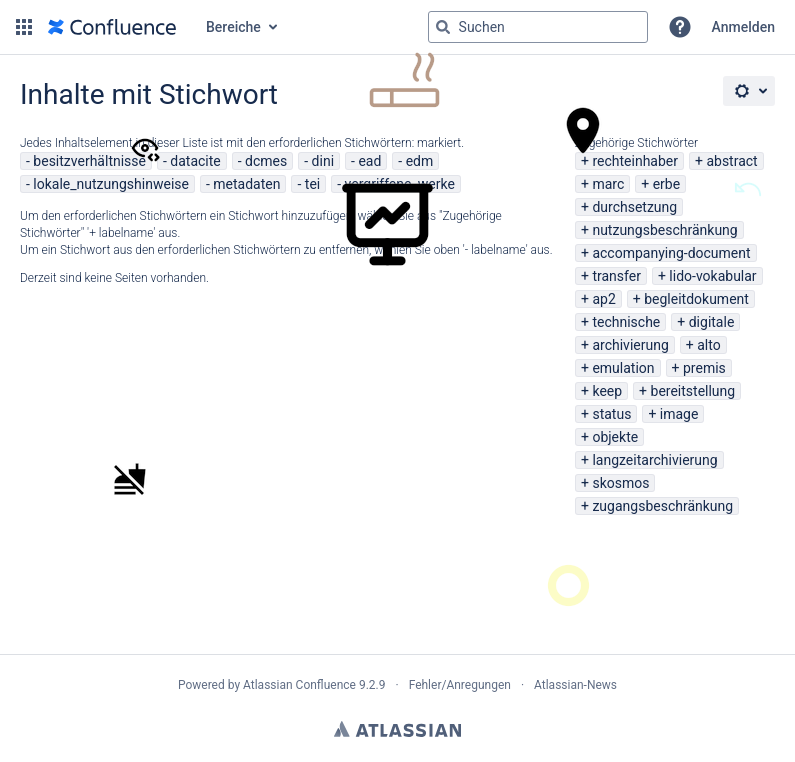 The width and height of the screenshot is (795, 762). I want to click on indicates a designated smoking area, so click(404, 87).